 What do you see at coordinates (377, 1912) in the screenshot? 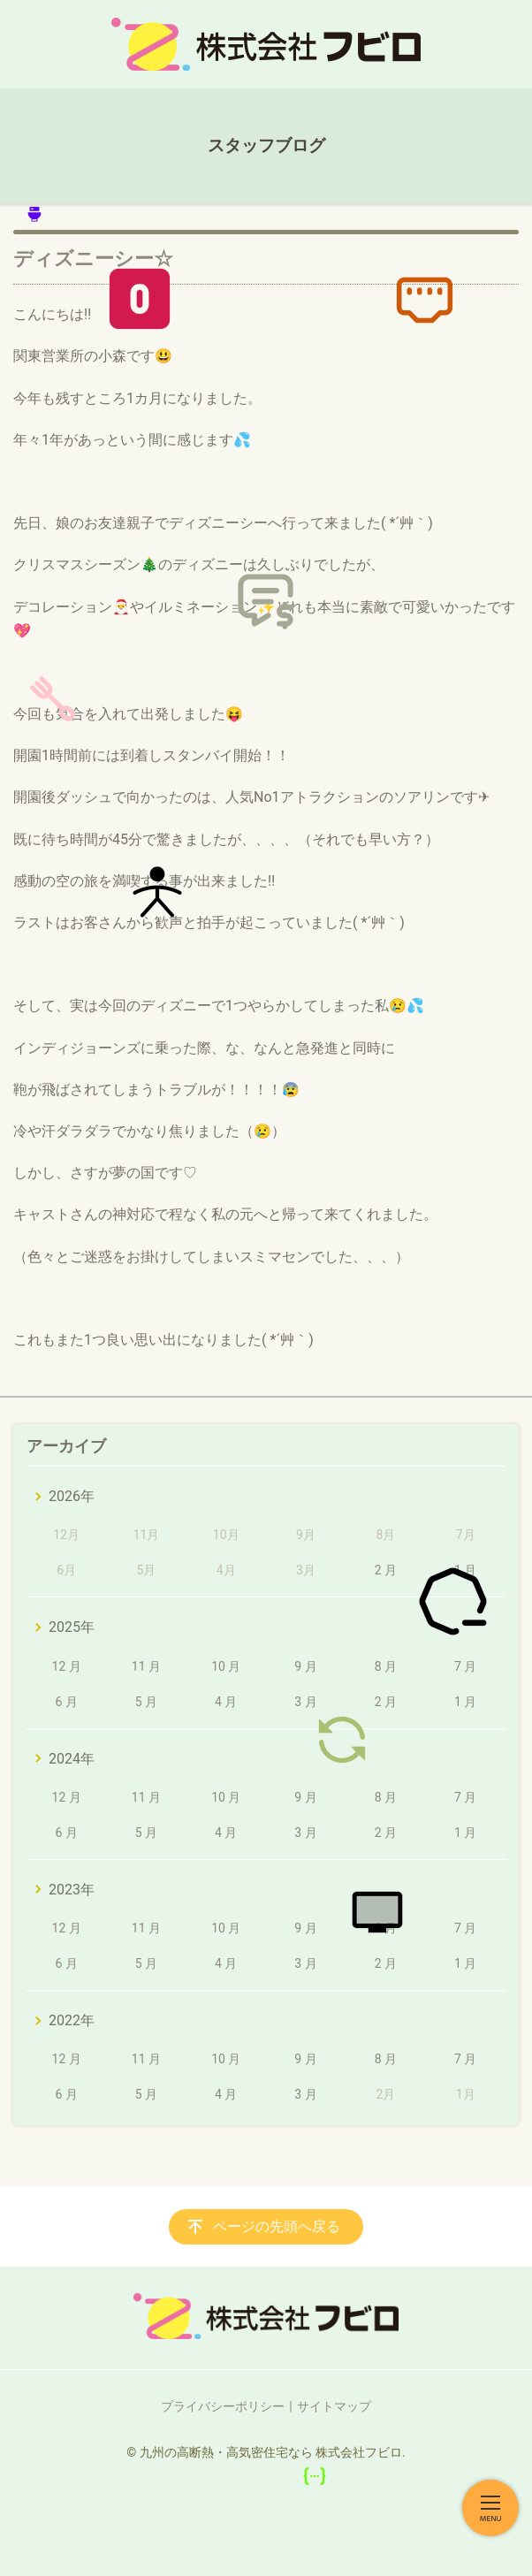
I see `access personal video content` at bounding box center [377, 1912].